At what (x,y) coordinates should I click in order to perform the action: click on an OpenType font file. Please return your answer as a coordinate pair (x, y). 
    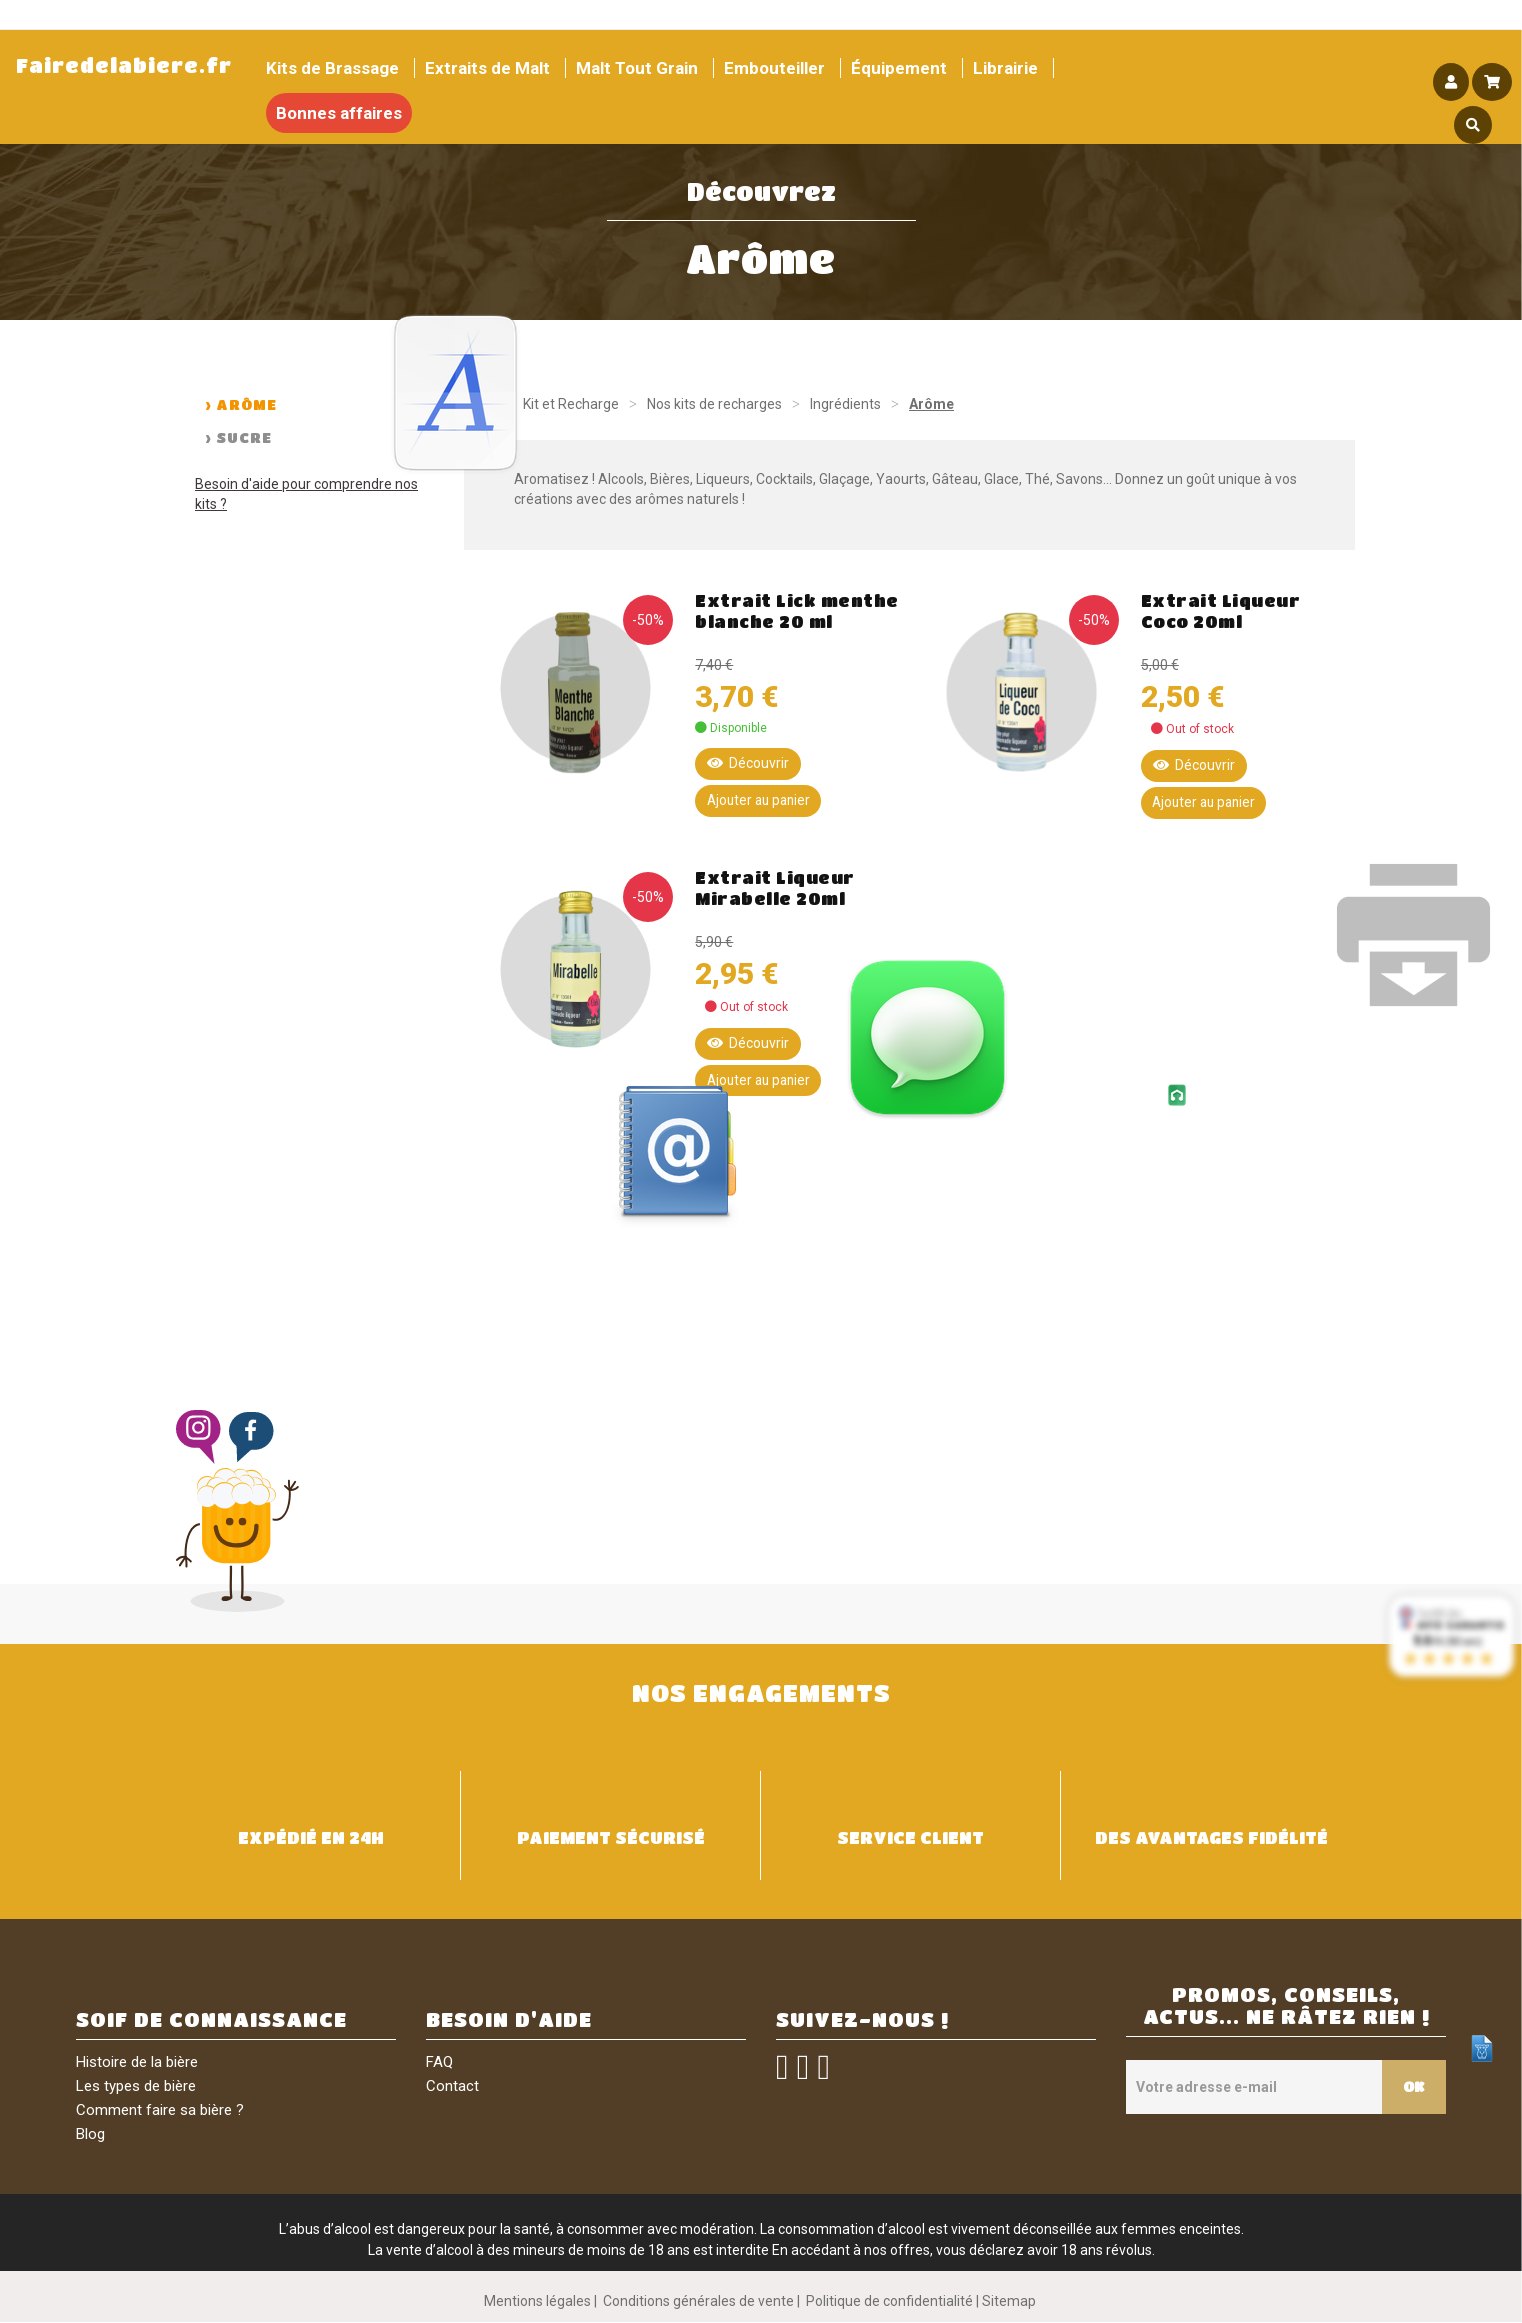
    Looking at the image, I should click on (455, 392).